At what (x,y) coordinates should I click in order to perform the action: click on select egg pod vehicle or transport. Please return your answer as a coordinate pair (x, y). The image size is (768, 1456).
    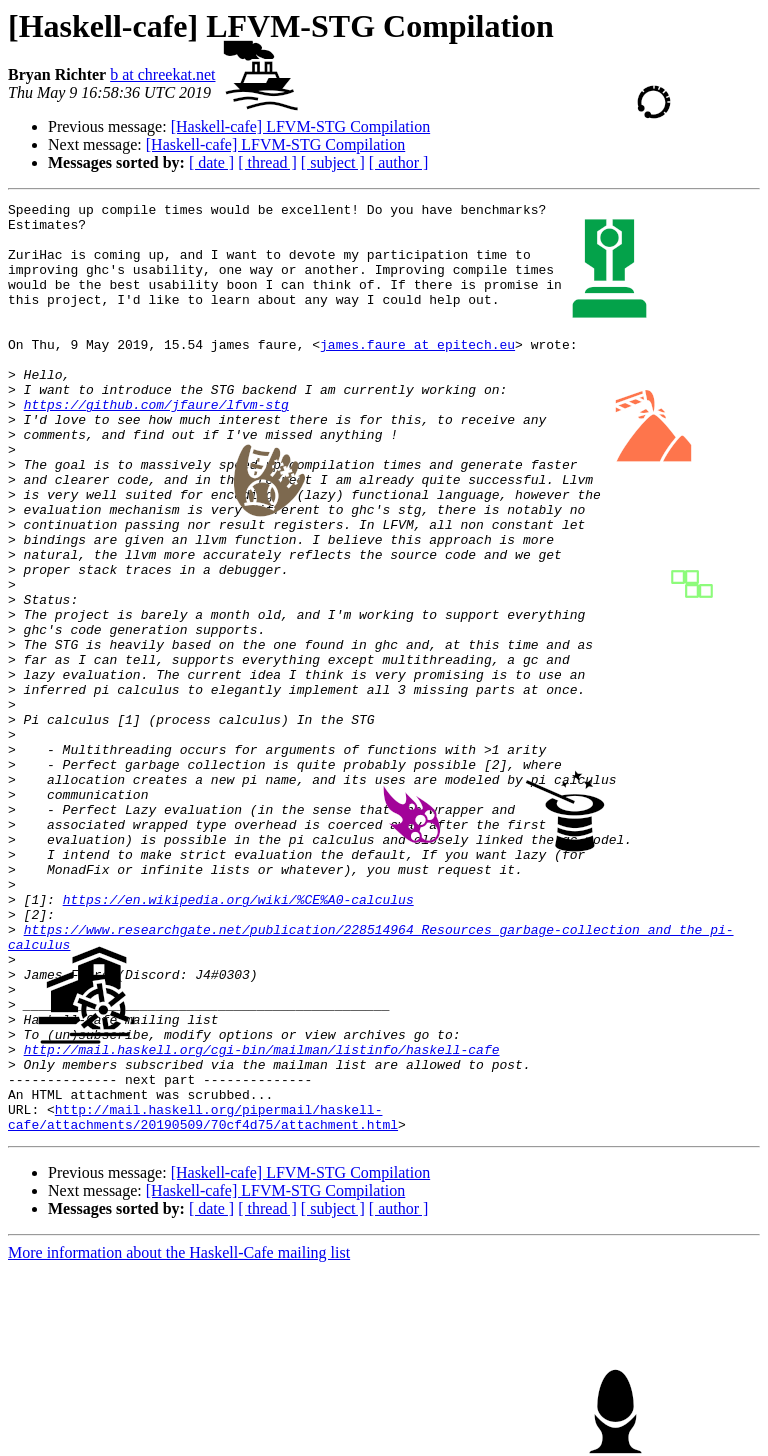
    Looking at the image, I should click on (615, 1411).